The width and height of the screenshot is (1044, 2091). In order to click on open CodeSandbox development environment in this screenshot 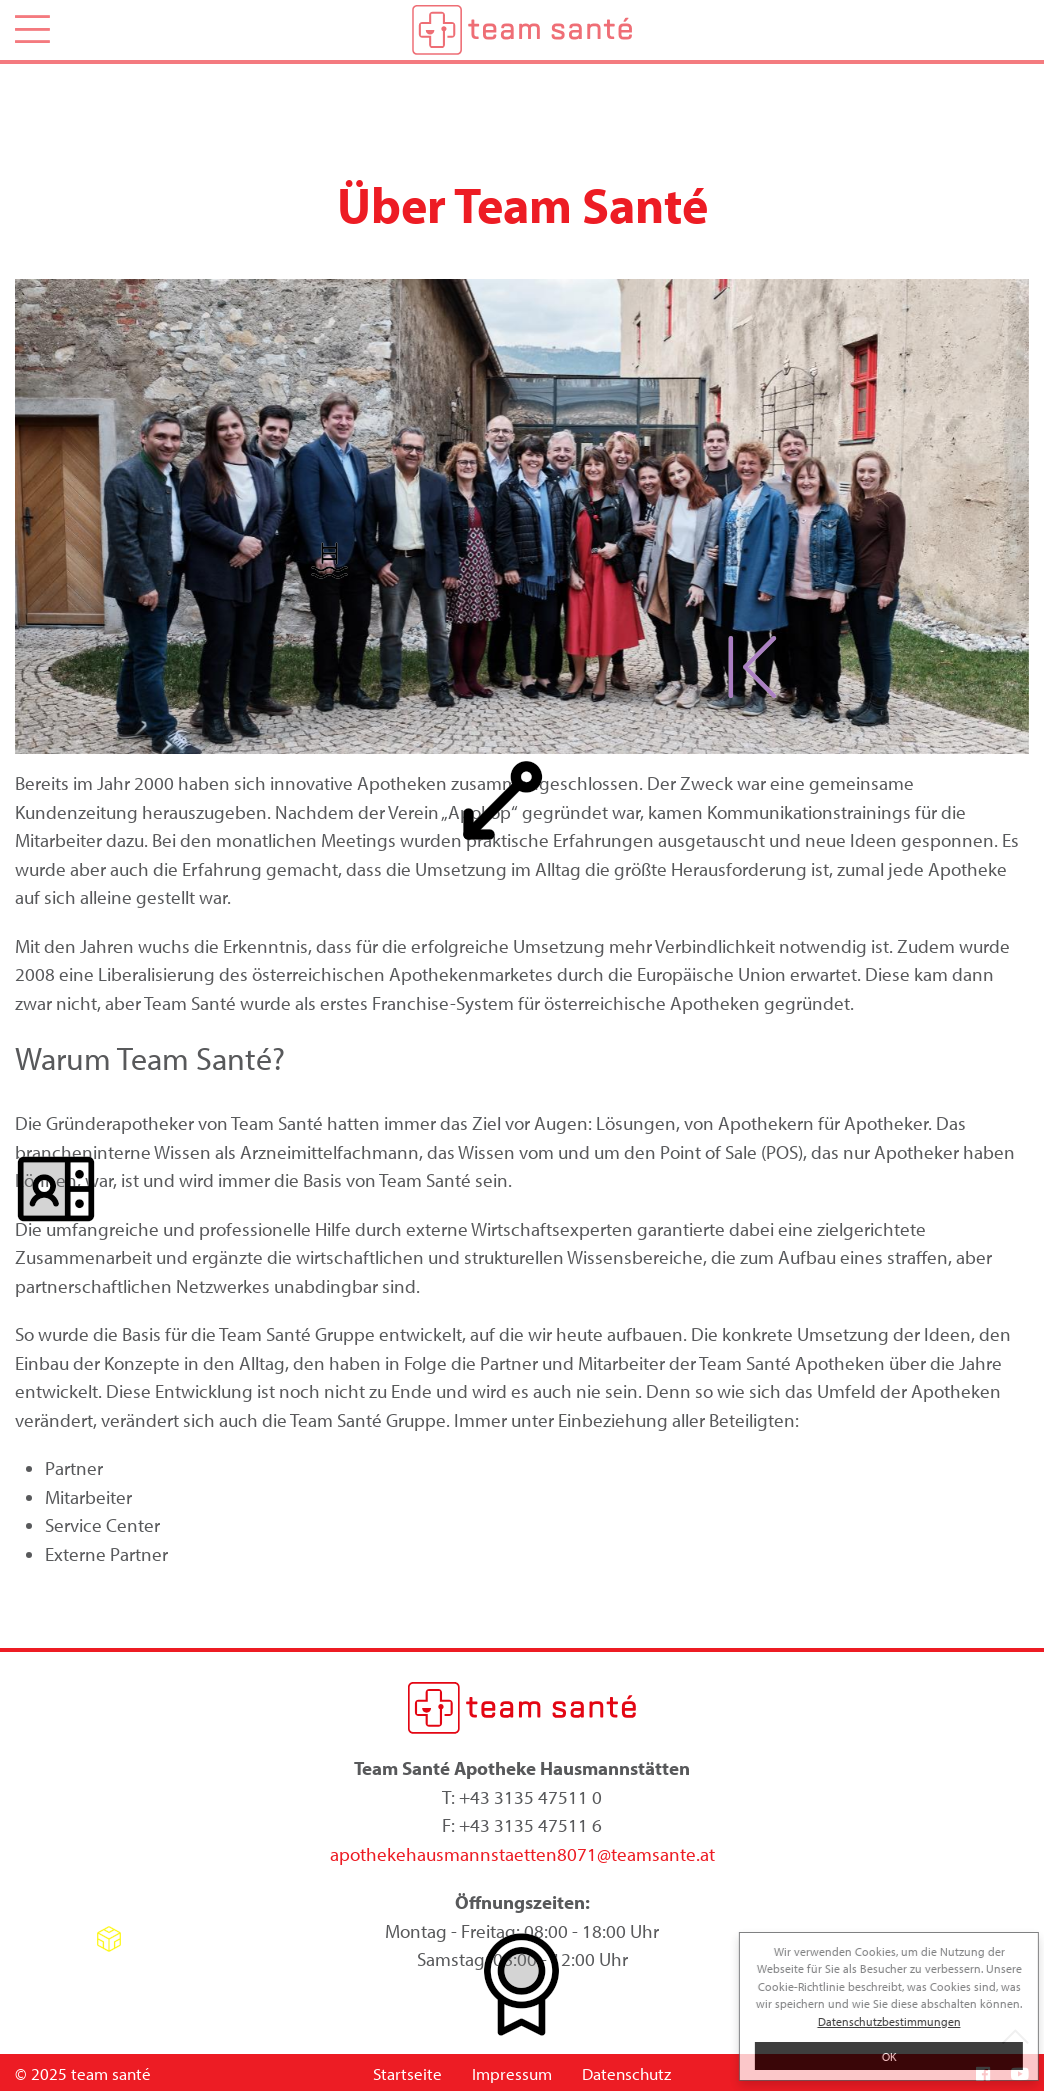, I will do `click(109, 1939)`.